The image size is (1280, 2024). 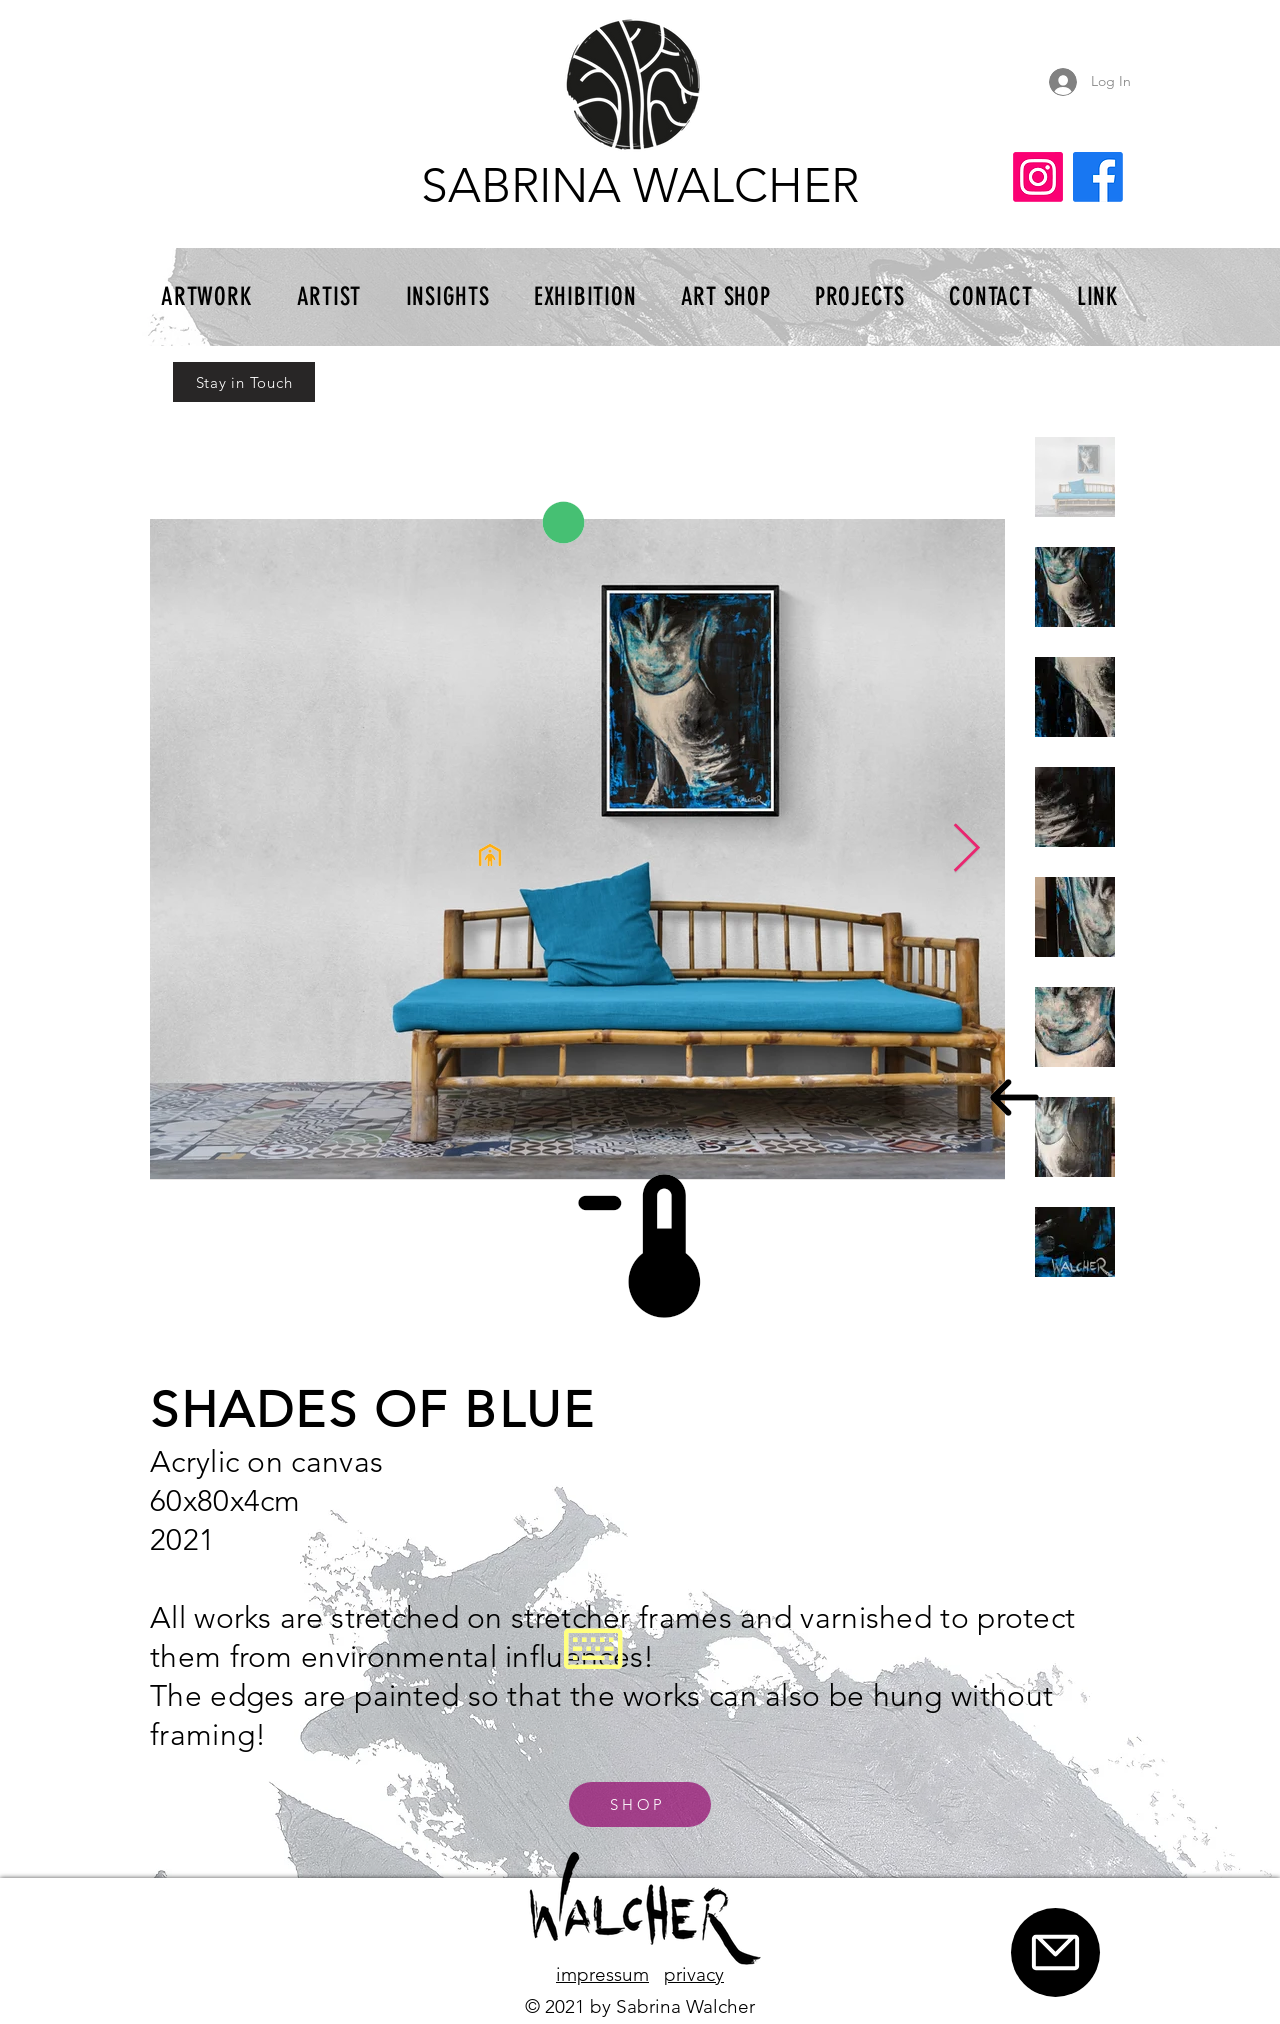 I want to click on find shelter or emergency housing, so click(x=490, y=855).